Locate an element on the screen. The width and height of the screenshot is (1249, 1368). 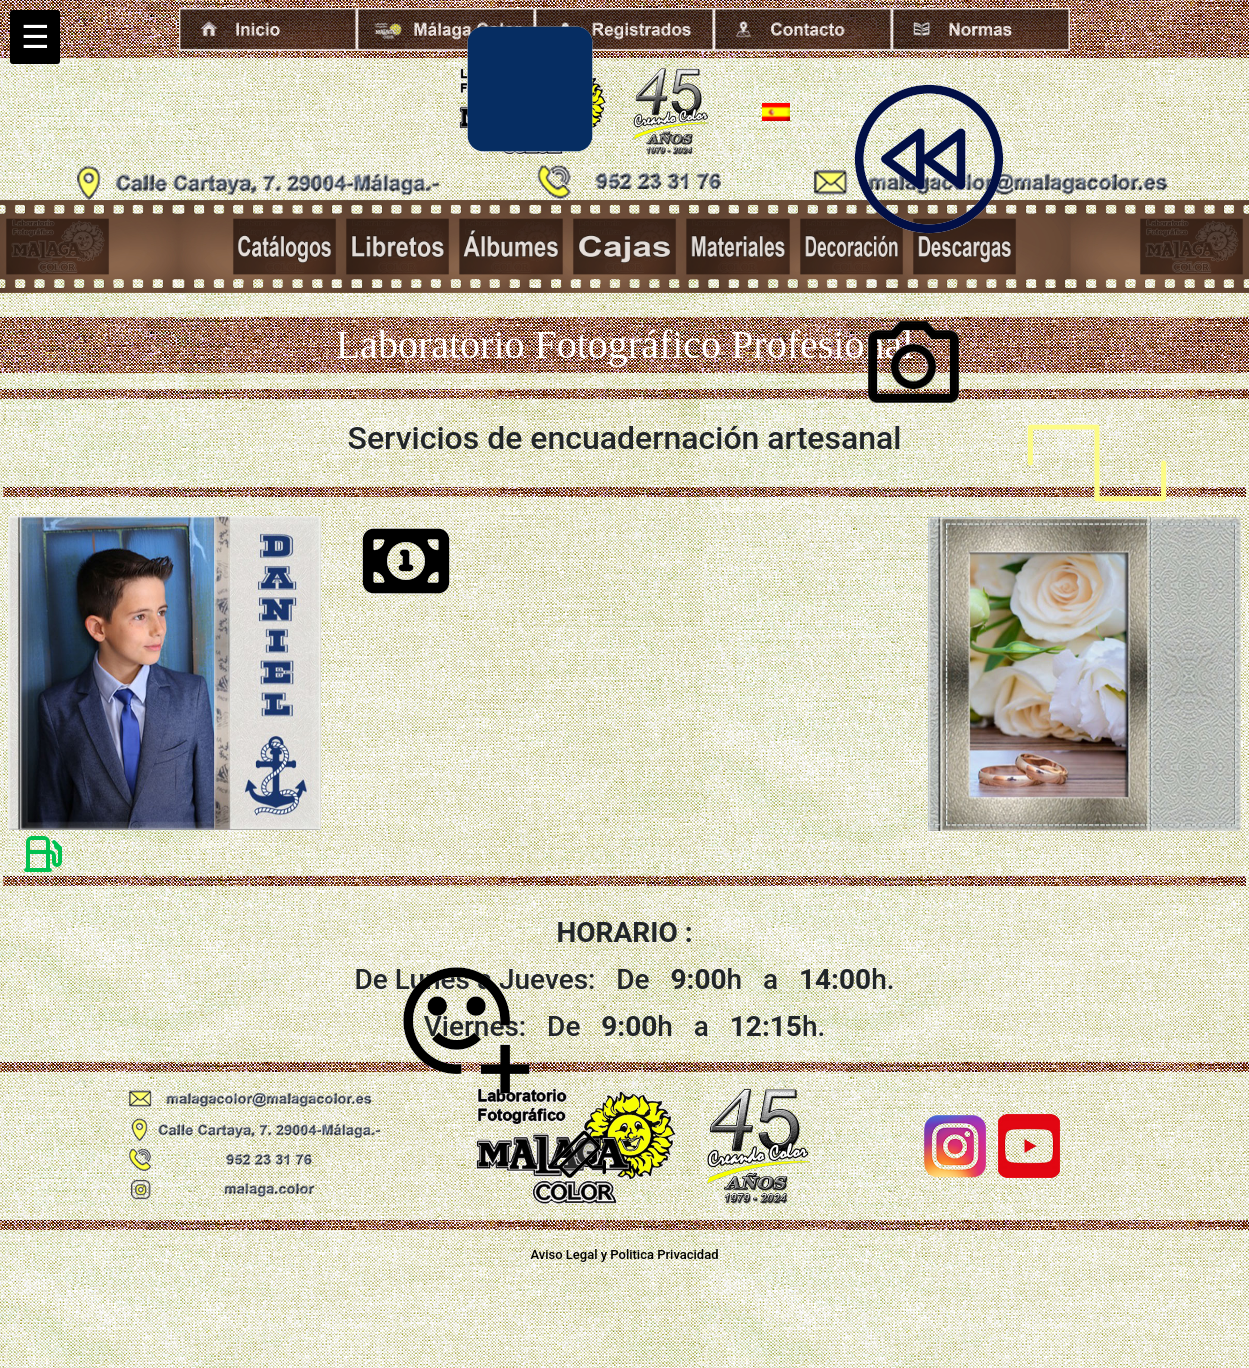
add a reaction to a message is located at coordinates (461, 1025).